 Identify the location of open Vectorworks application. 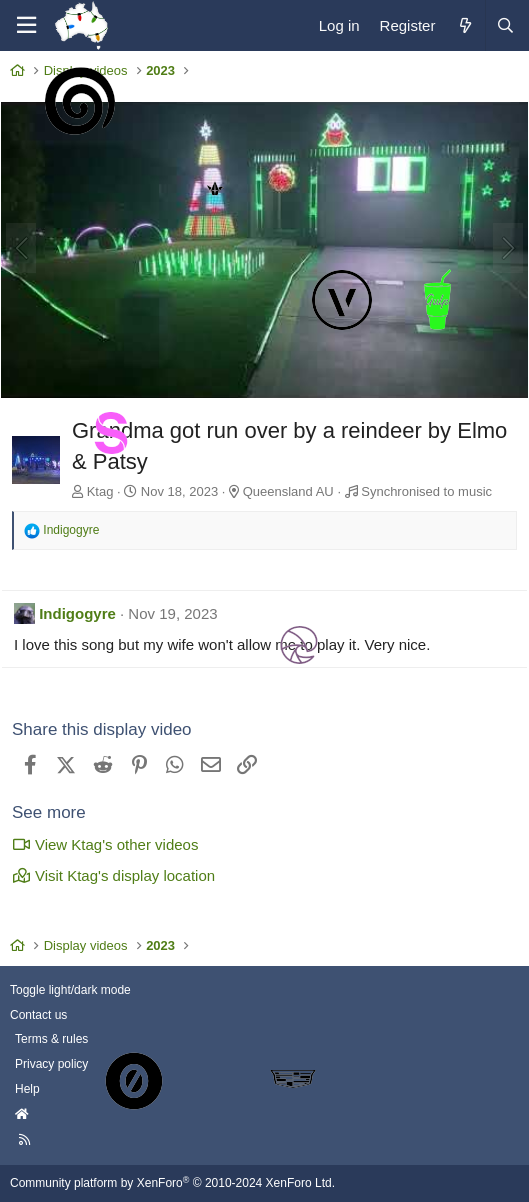
(342, 300).